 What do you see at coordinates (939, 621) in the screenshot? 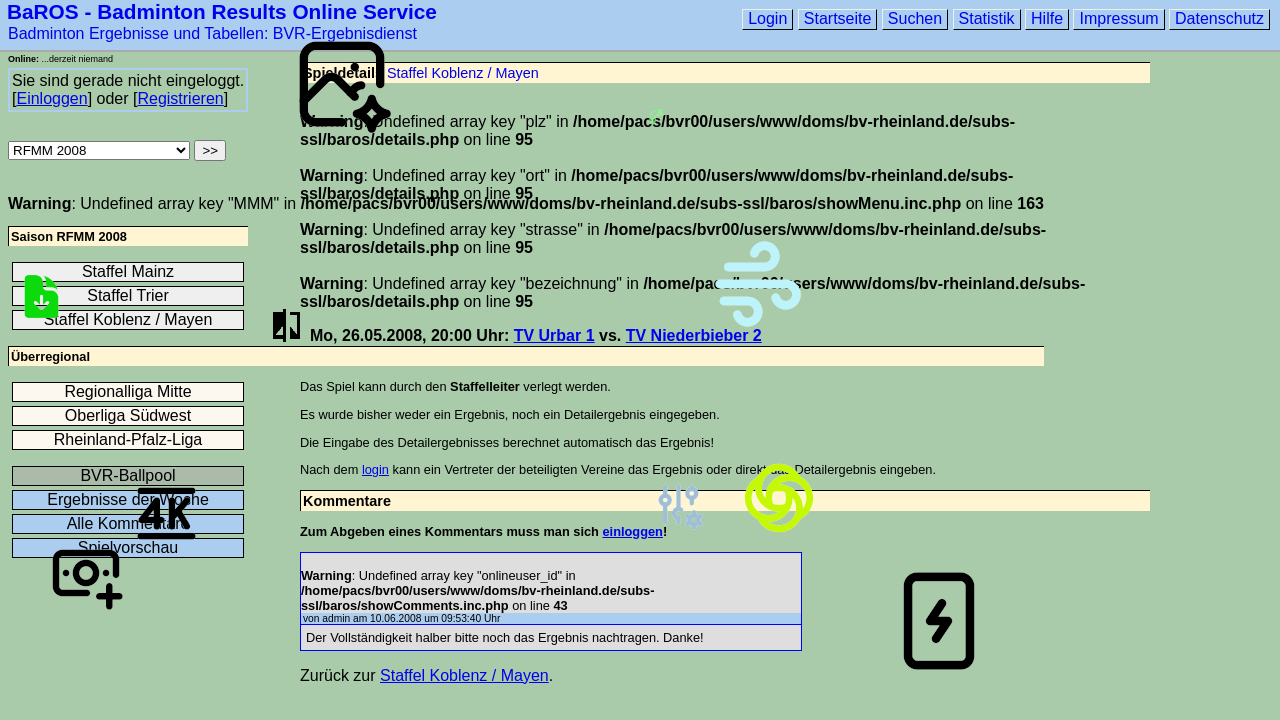
I see `indicates device is currently charging` at bounding box center [939, 621].